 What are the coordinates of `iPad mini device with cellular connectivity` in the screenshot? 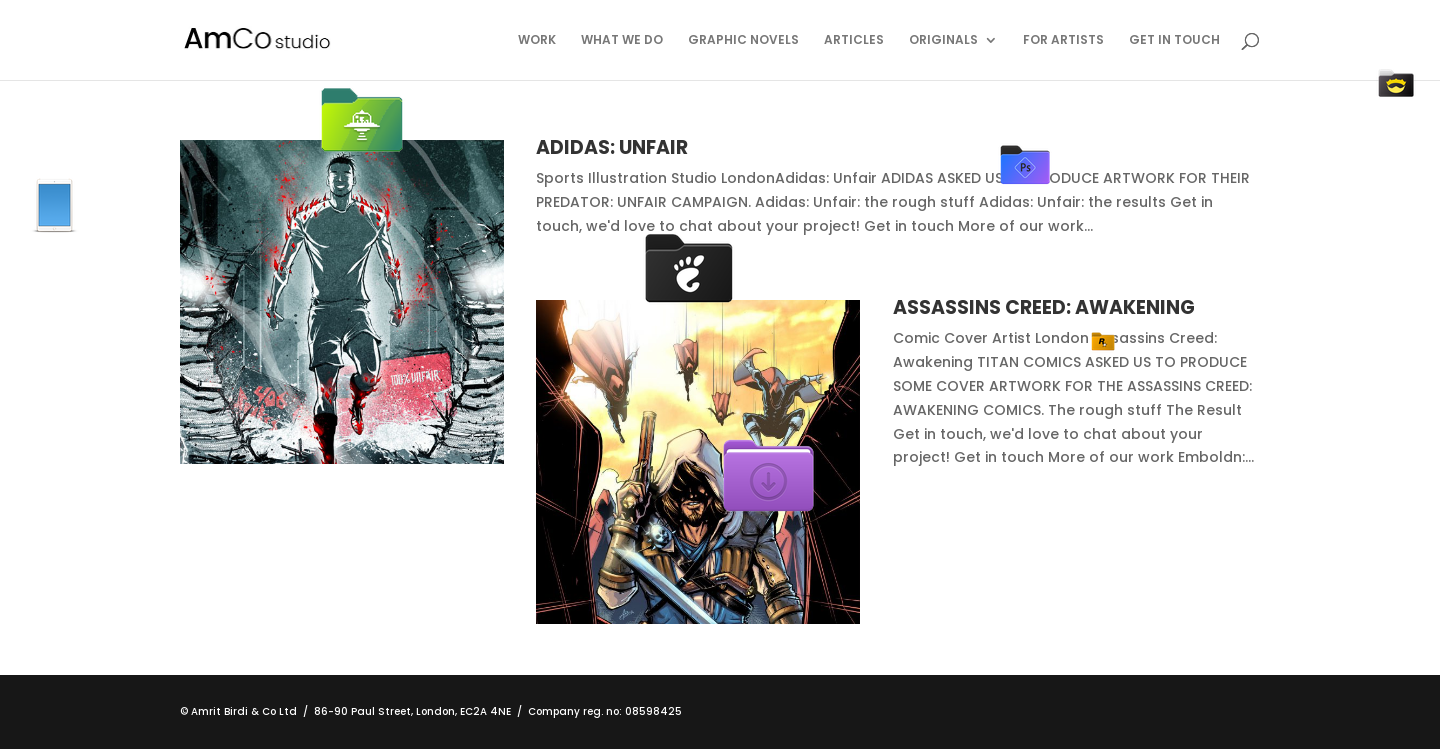 It's located at (54, 200).